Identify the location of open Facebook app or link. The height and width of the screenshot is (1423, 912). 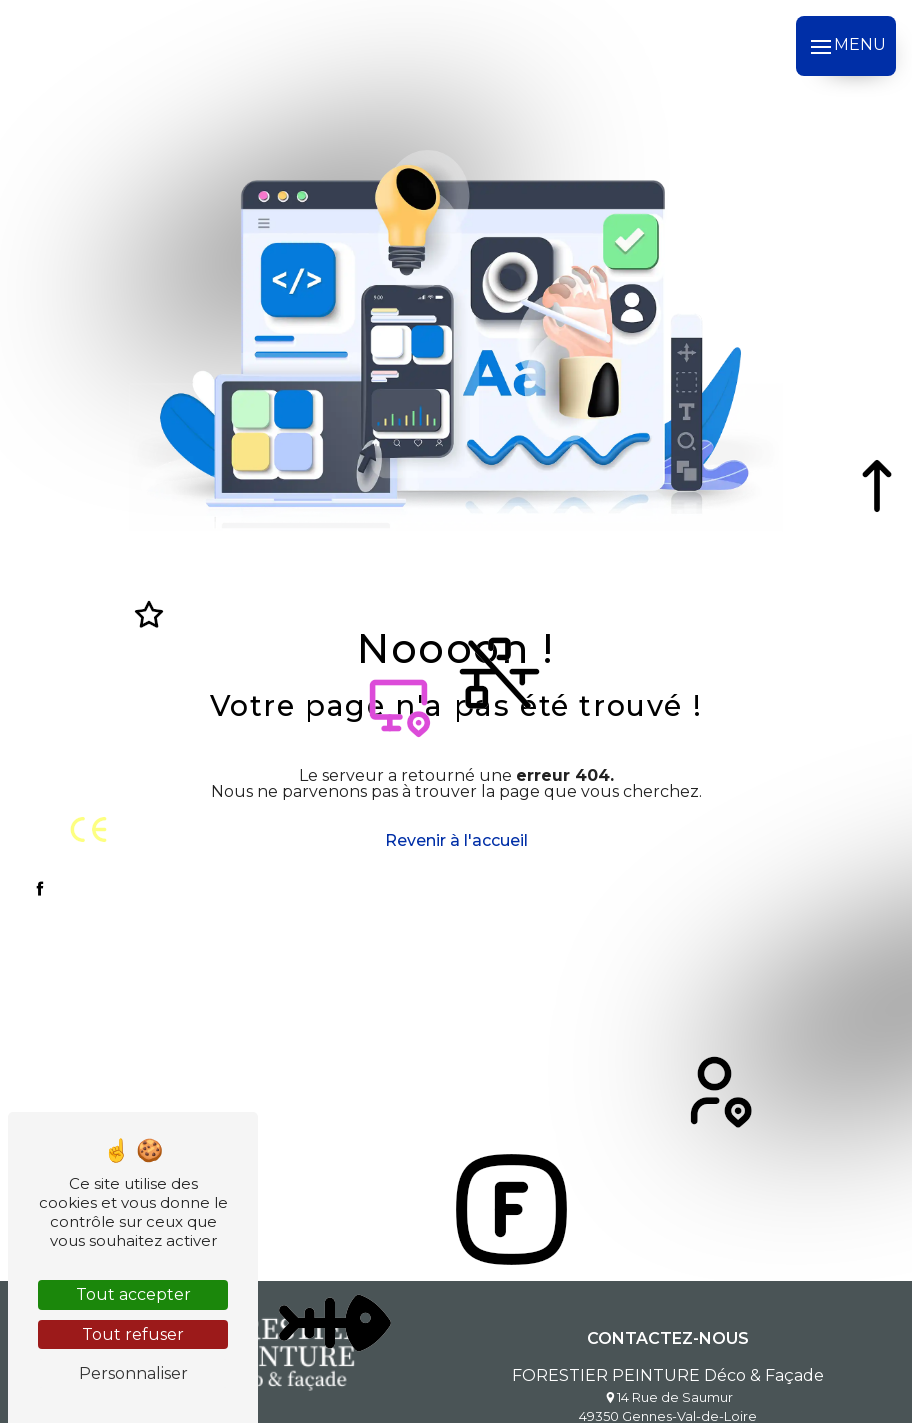
(511, 1209).